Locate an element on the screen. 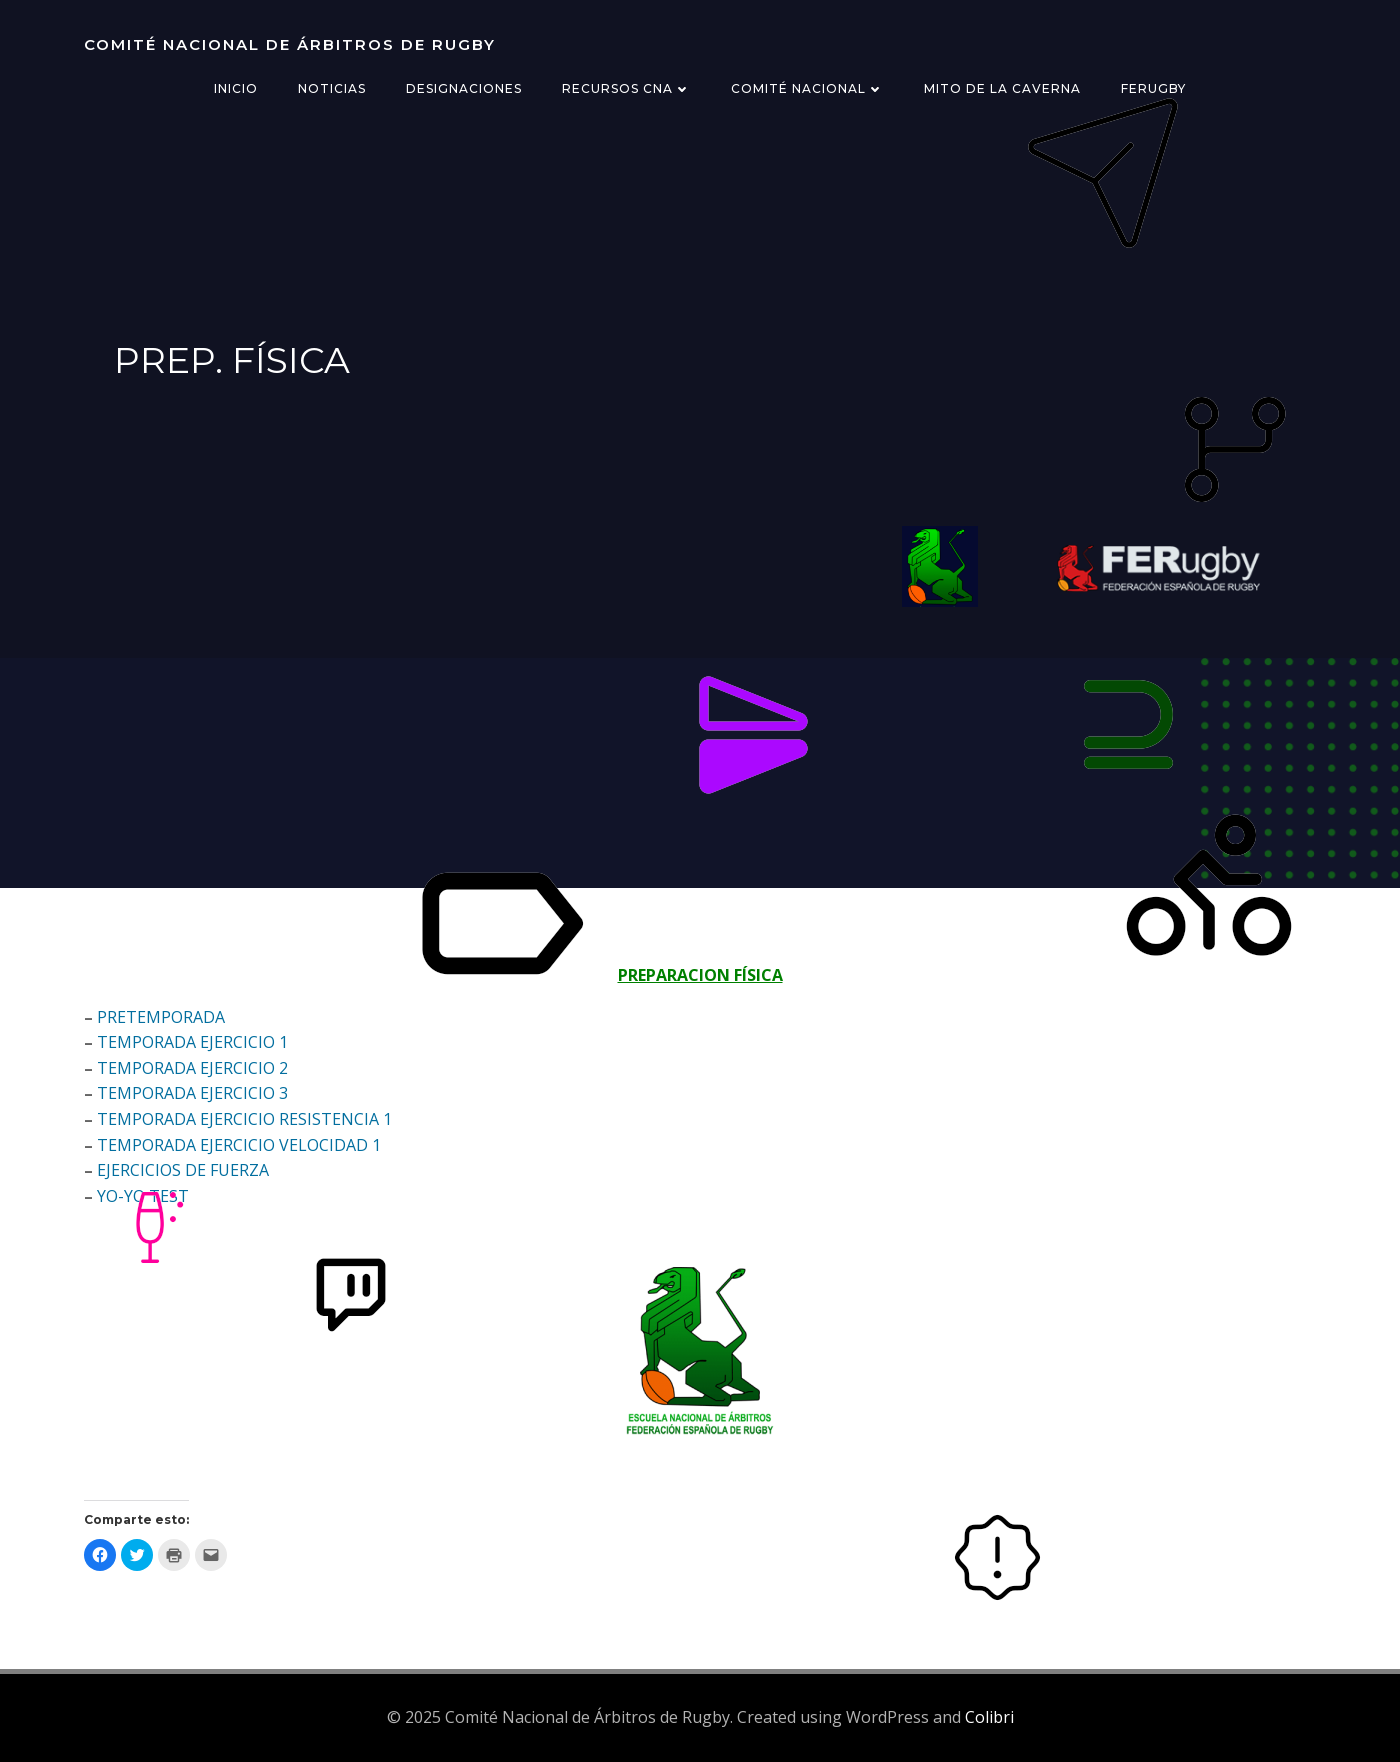  indicates a warning or alert requiring attention is located at coordinates (997, 1557).